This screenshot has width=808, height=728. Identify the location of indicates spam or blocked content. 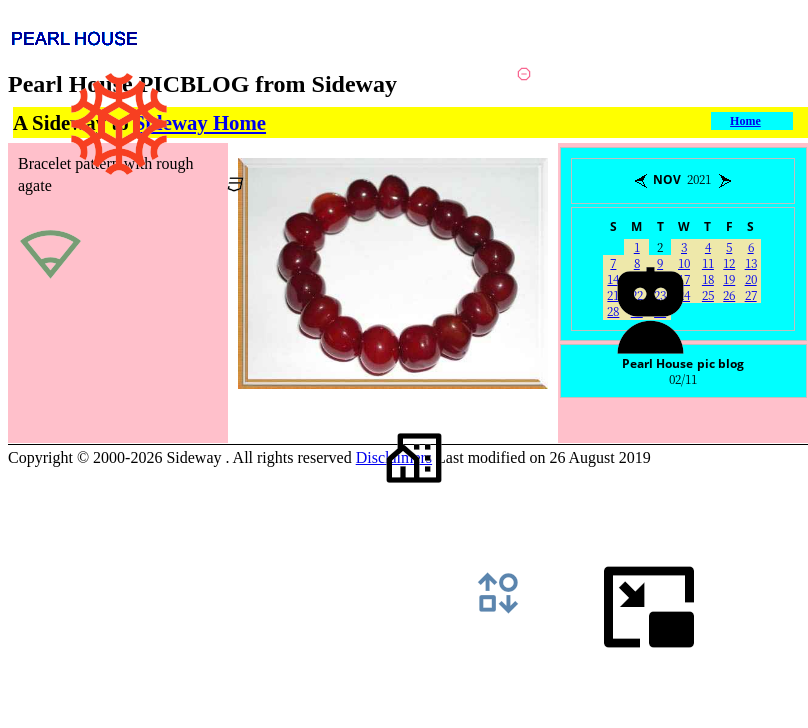
(524, 74).